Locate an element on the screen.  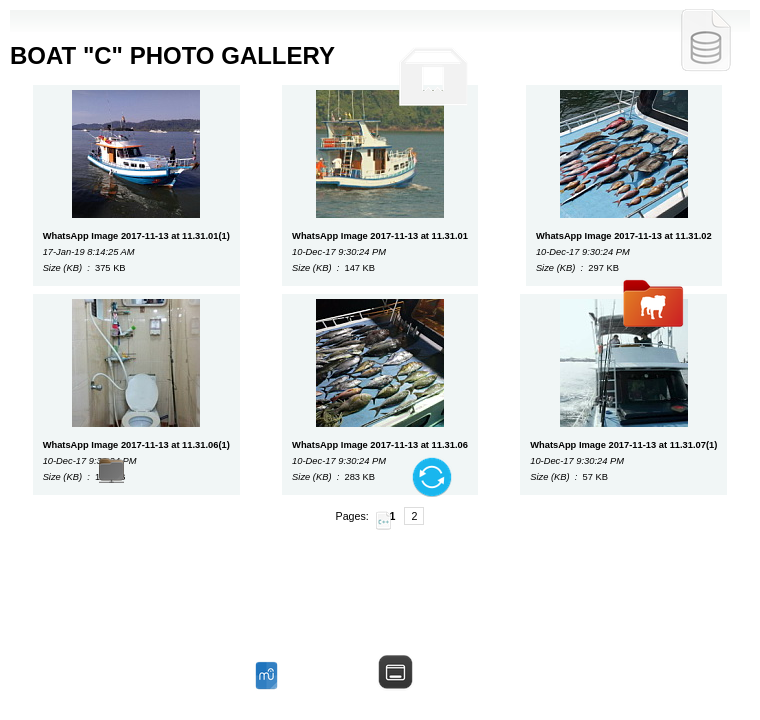
sqlite3 database file is located at coordinates (706, 40).